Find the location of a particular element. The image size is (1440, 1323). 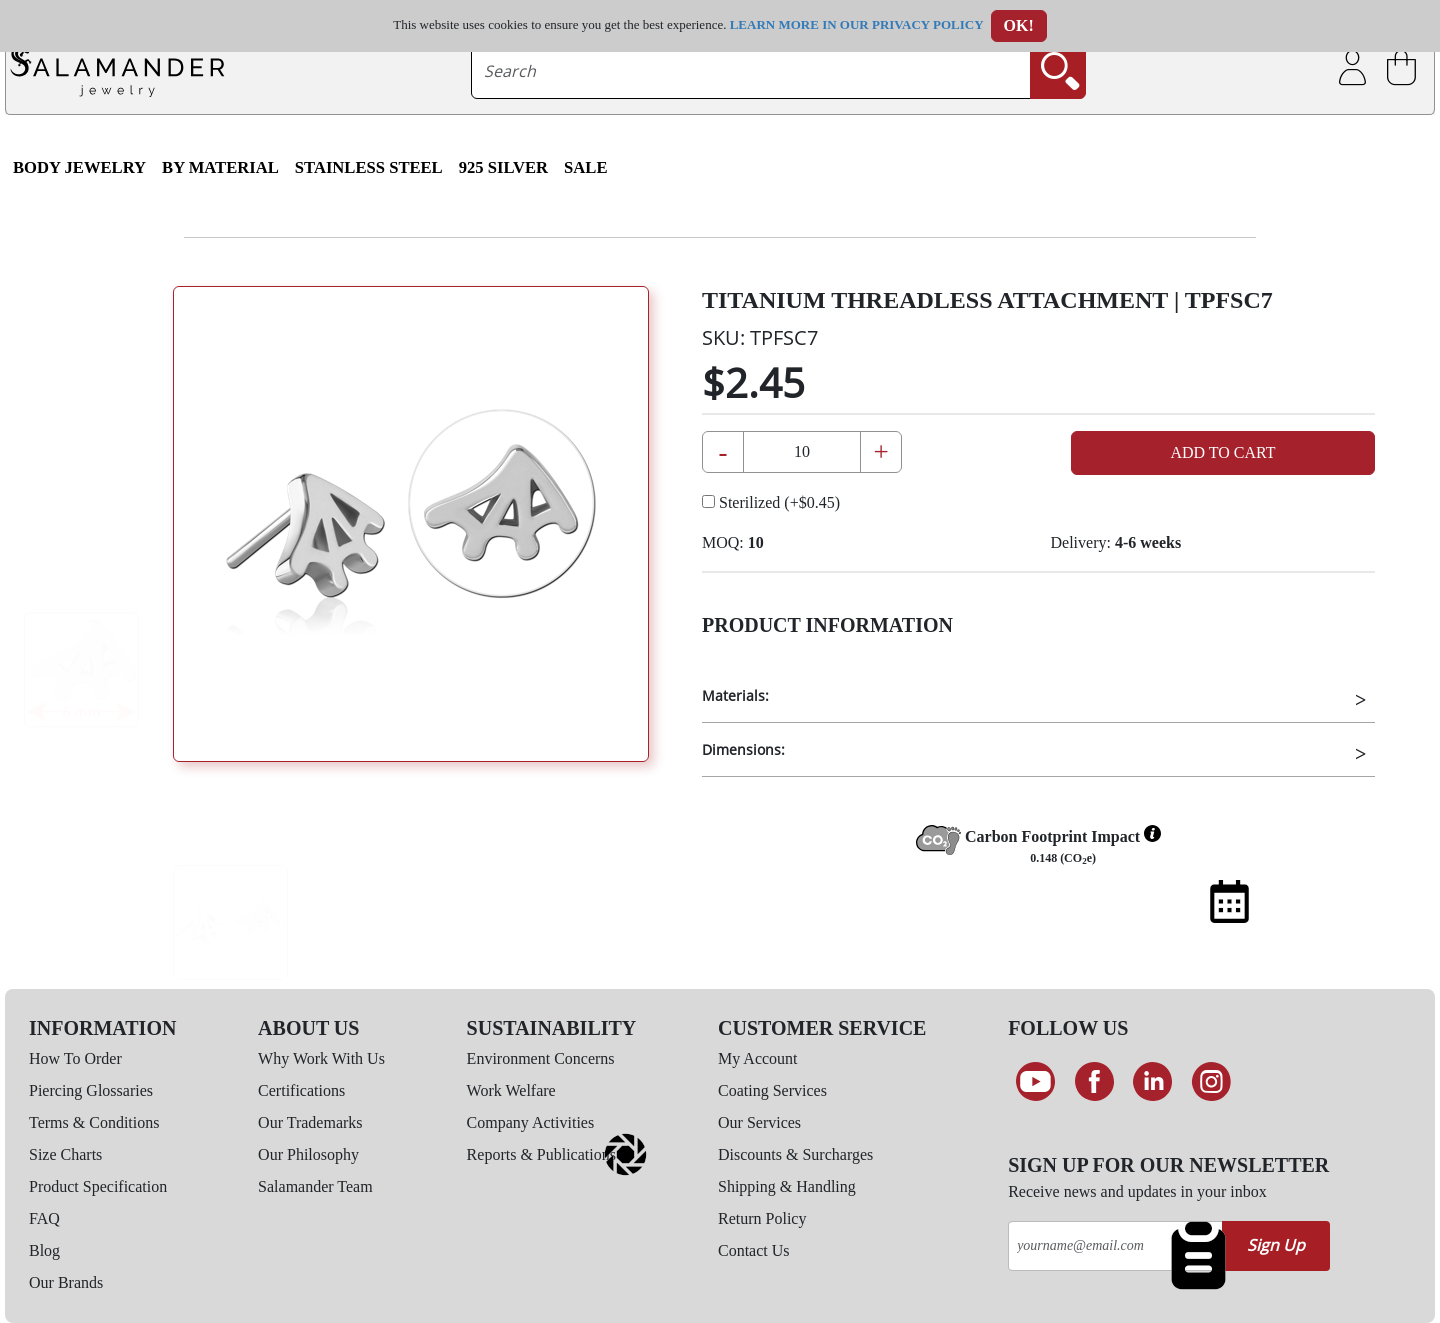

adjust camera aperture settings is located at coordinates (625, 1154).